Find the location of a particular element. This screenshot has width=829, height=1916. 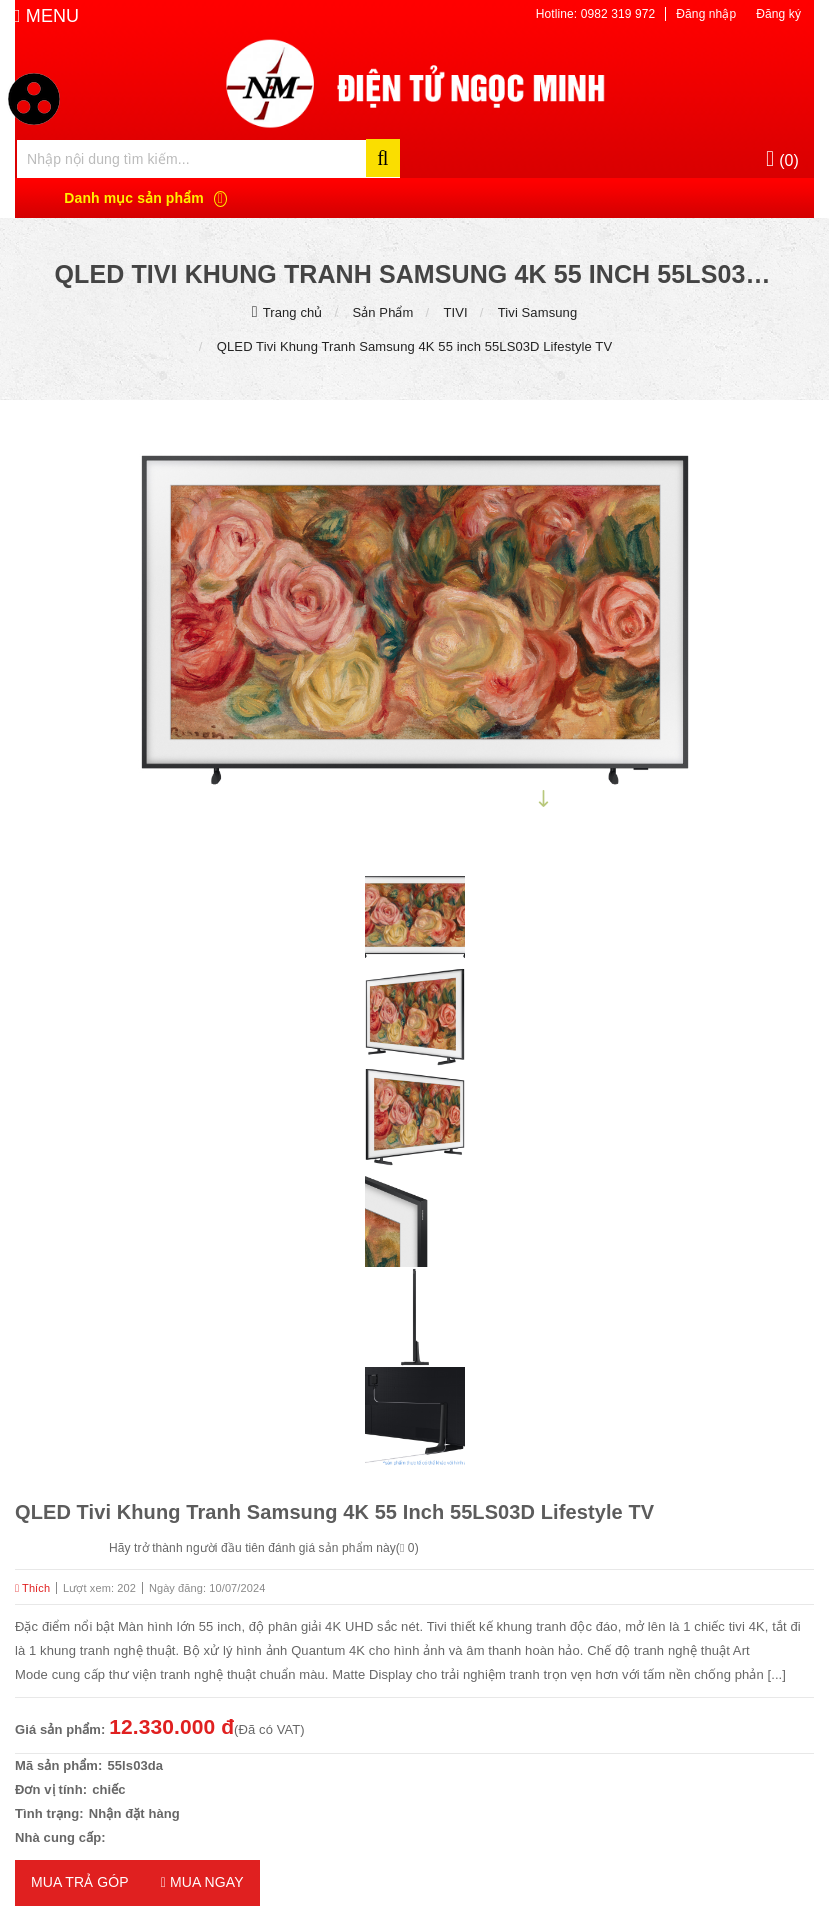

view or manage group workspaces is located at coordinates (34, 99).